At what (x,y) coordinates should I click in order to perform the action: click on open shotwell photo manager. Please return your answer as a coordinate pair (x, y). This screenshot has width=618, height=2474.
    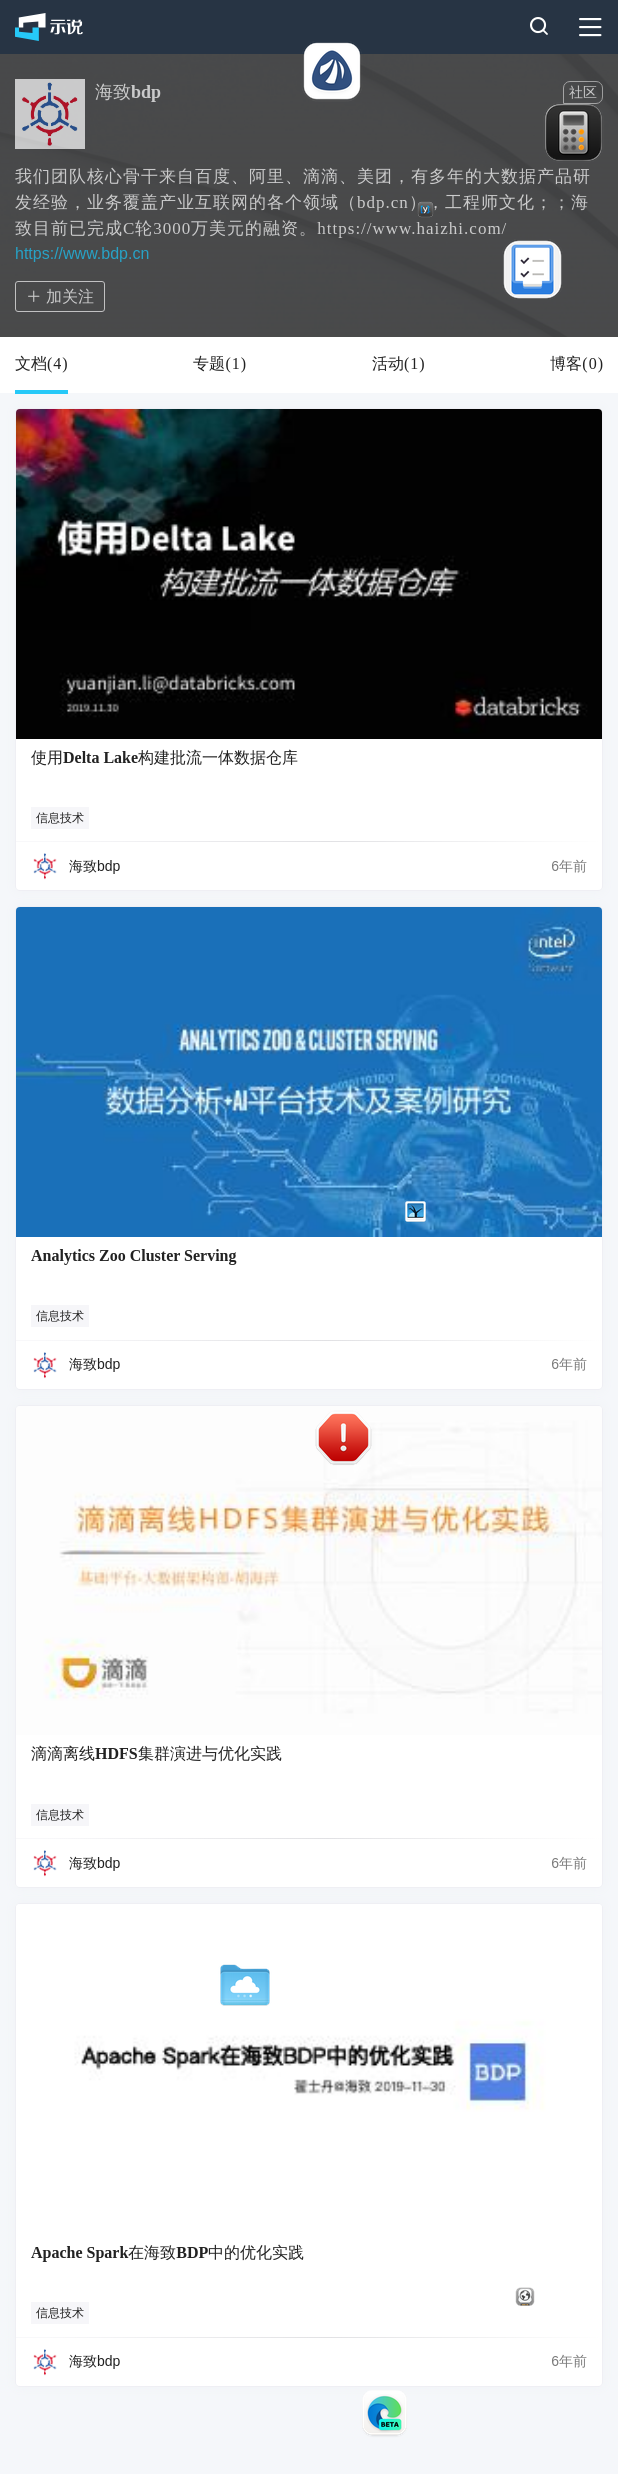
    Looking at the image, I should click on (415, 1211).